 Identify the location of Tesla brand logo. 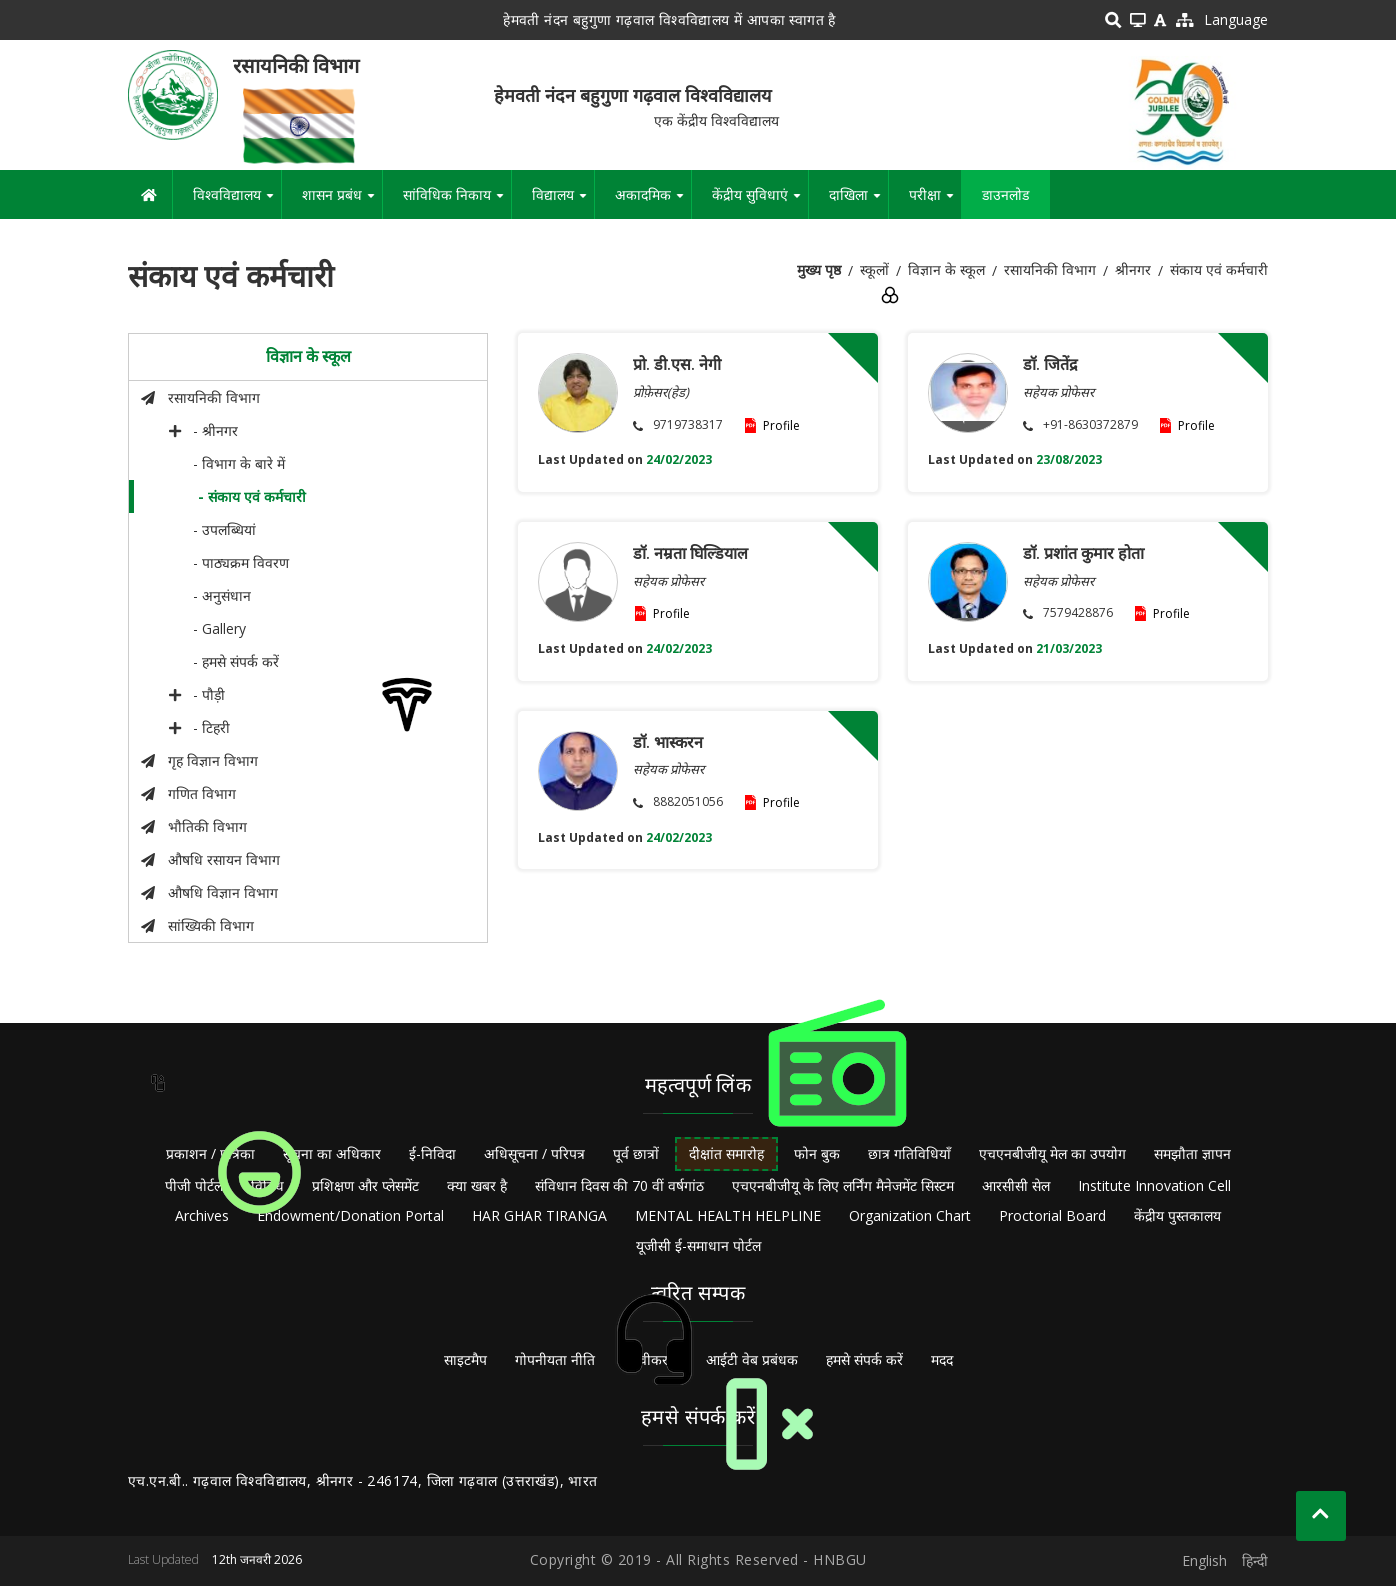
(407, 704).